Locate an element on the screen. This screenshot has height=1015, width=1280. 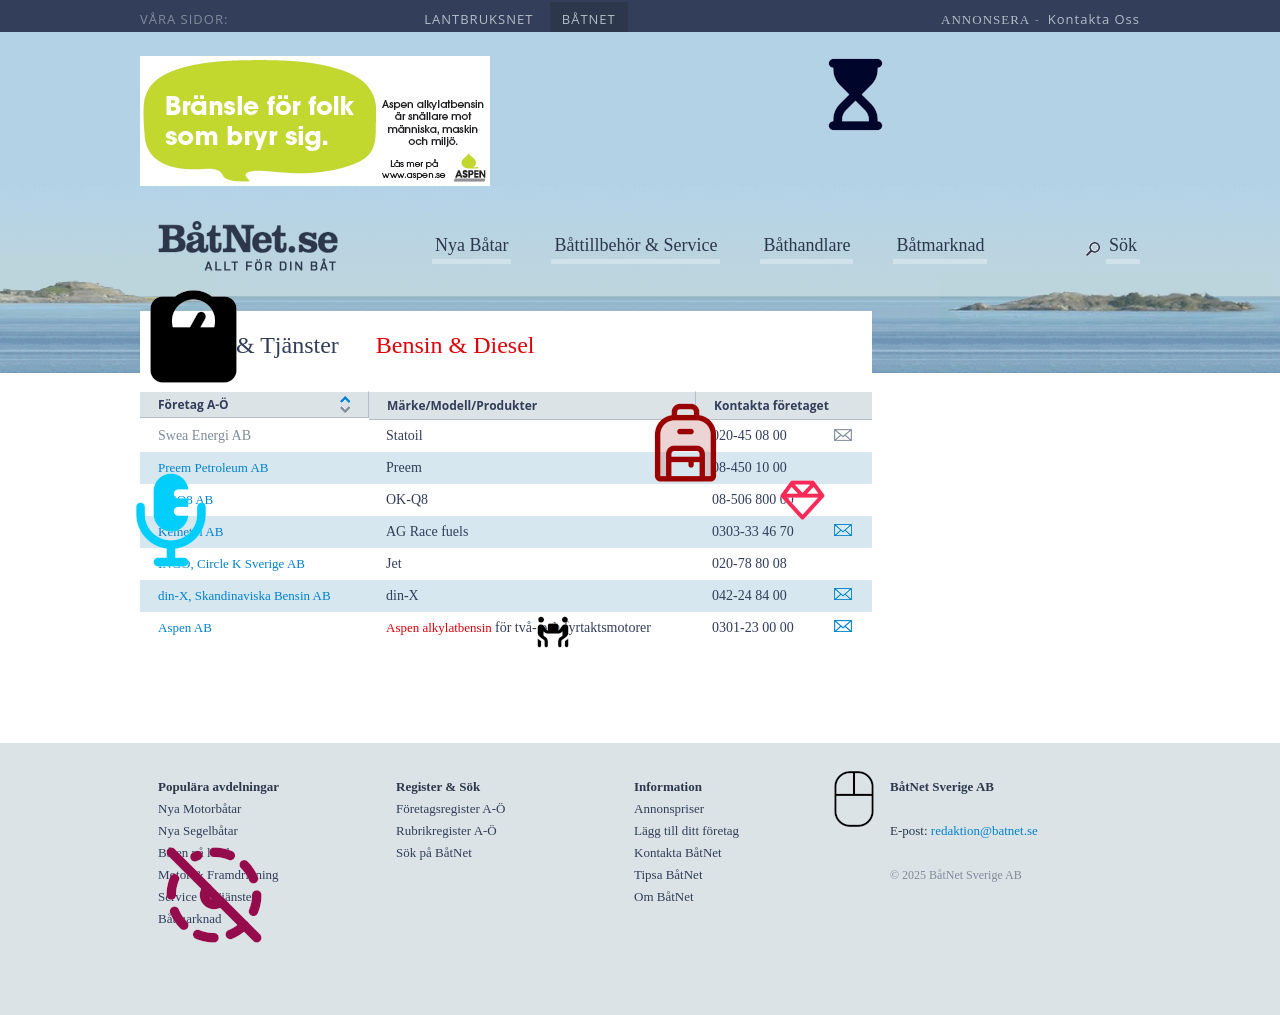
team collaboration or shared task is located at coordinates (553, 632).